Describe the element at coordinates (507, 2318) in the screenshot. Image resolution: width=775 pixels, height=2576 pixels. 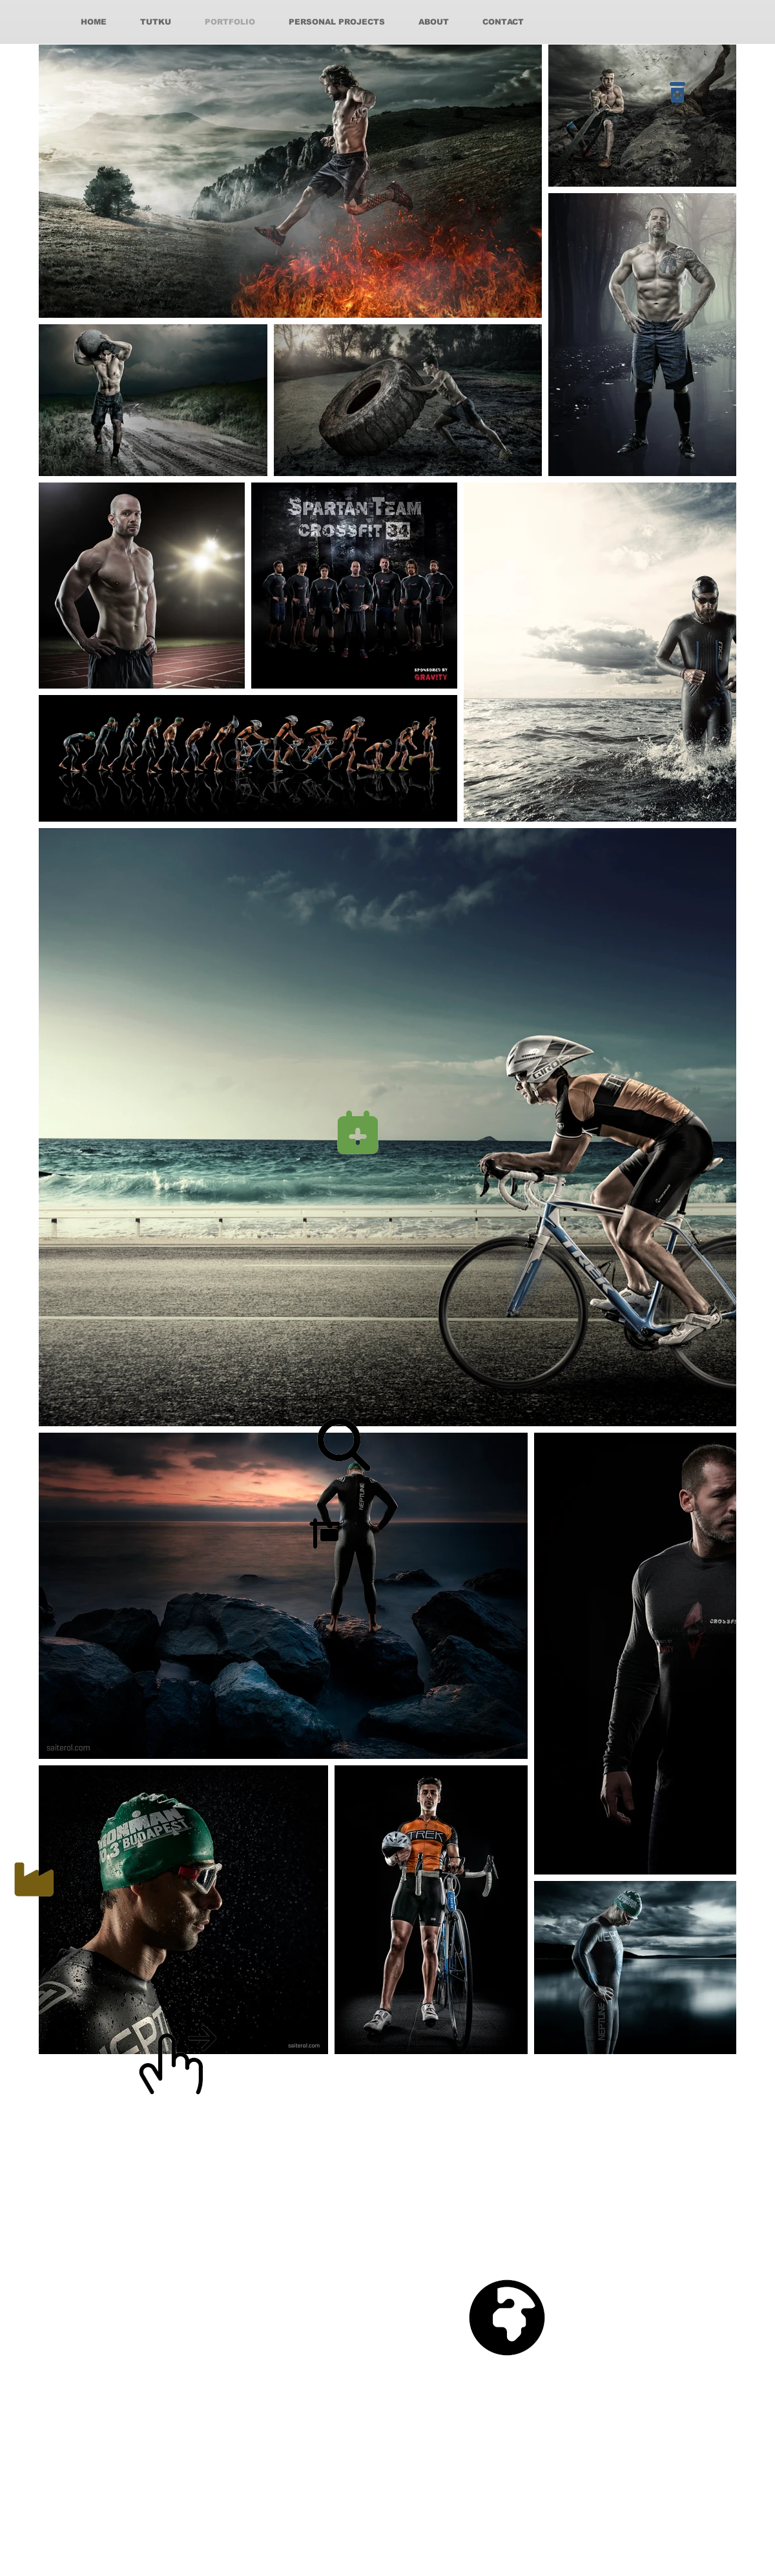
I see `view africa region settings` at that location.